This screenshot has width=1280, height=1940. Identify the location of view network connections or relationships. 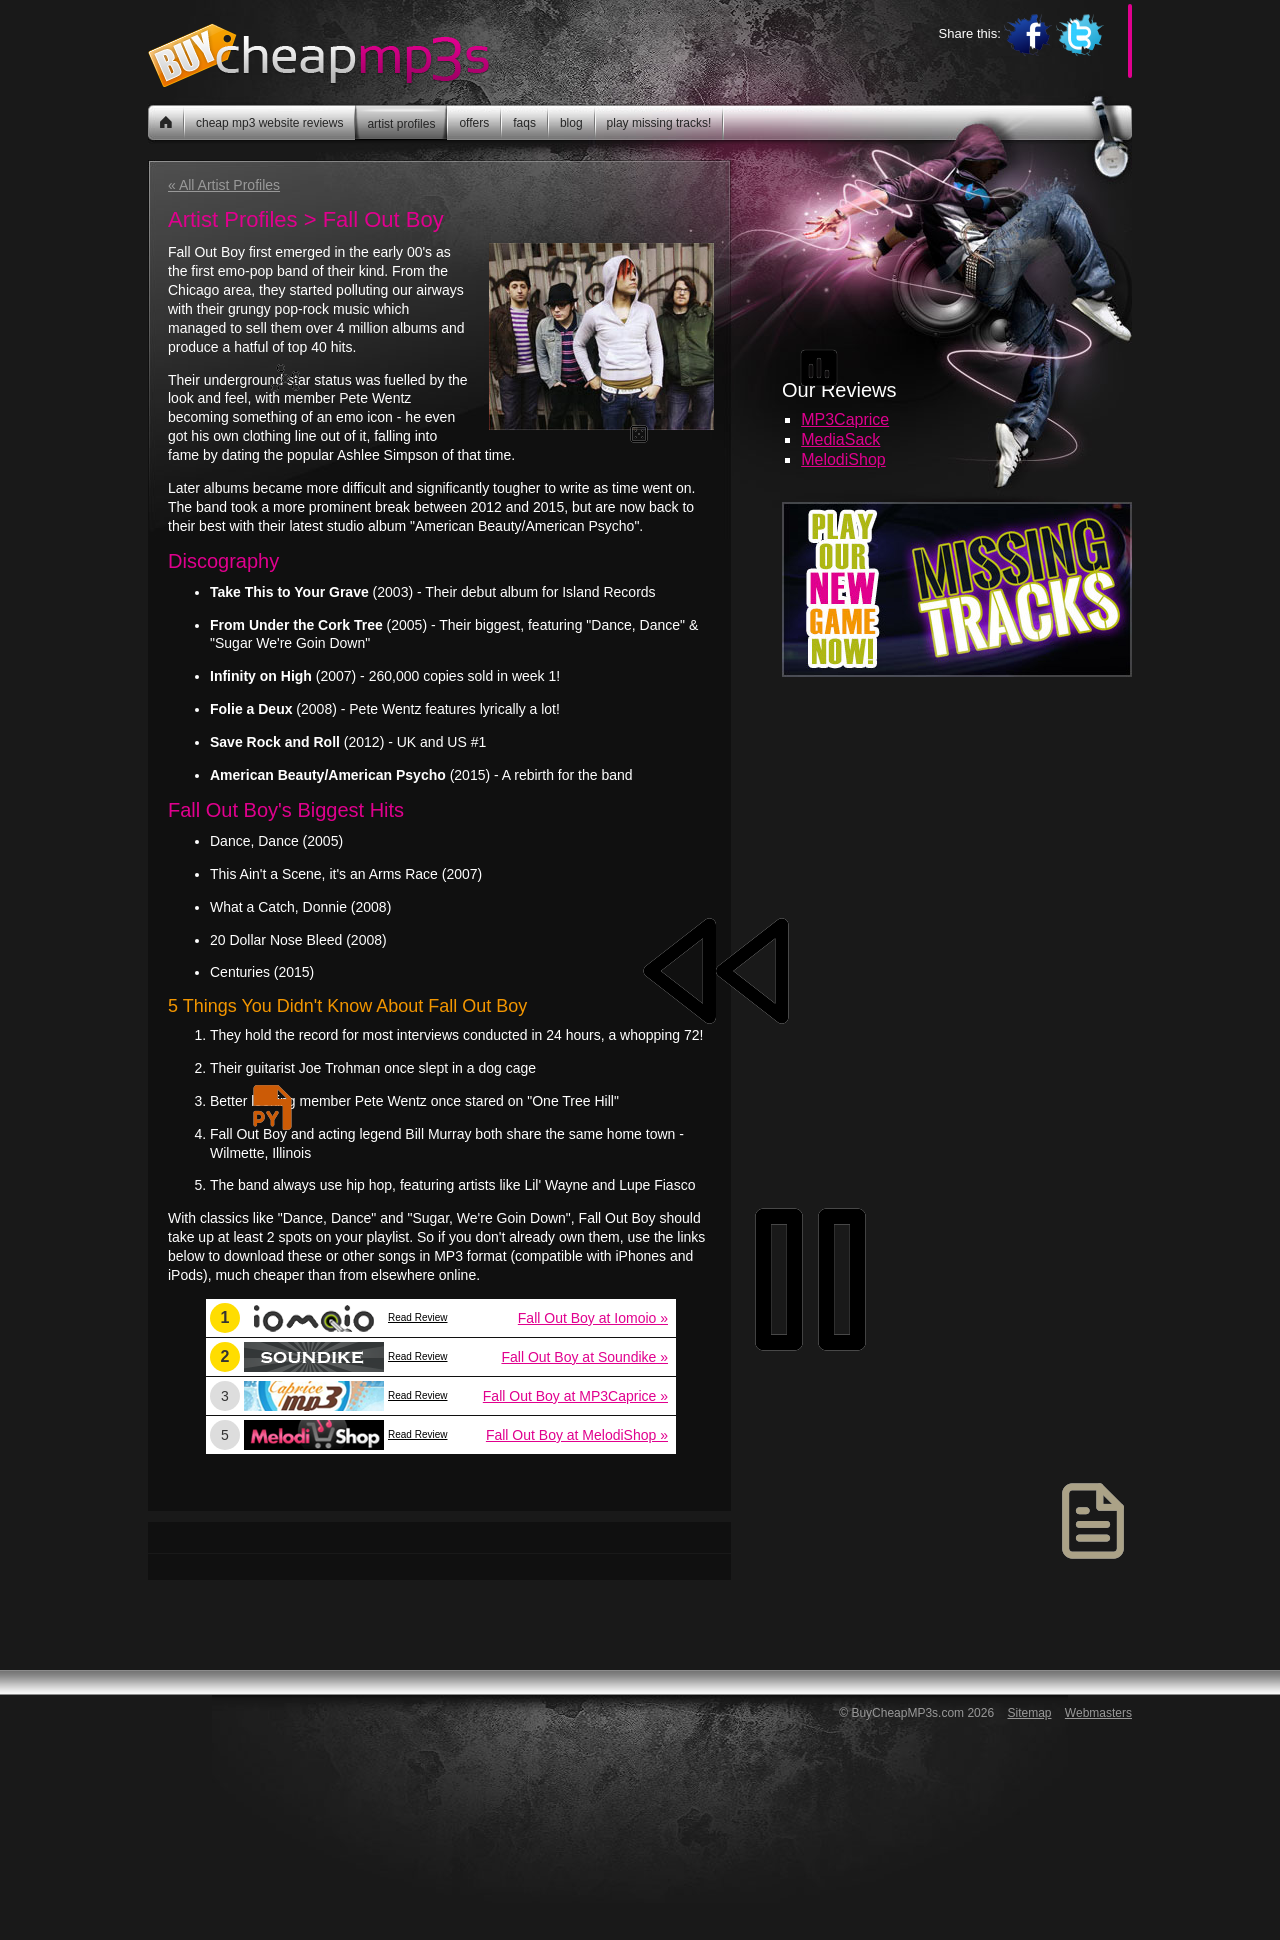
(285, 378).